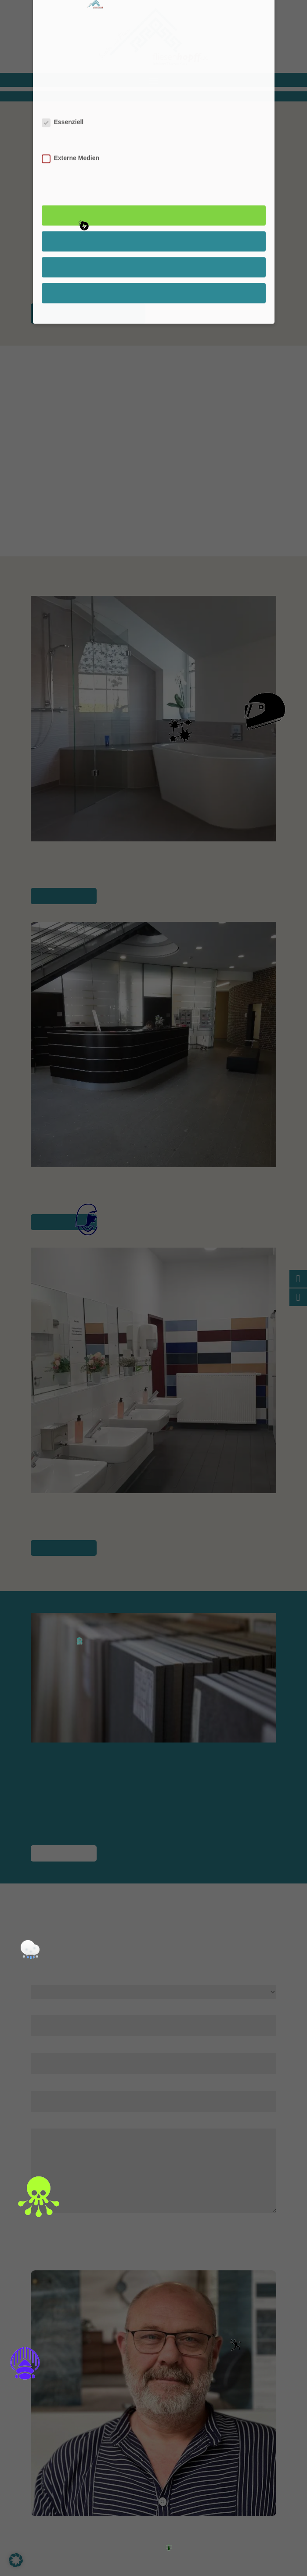 This screenshot has width=307, height=2576. Describe the element at coordinates (25, 2363) in the screenshot. I see `represents a beetle or insect creature in a game interface` at that location.